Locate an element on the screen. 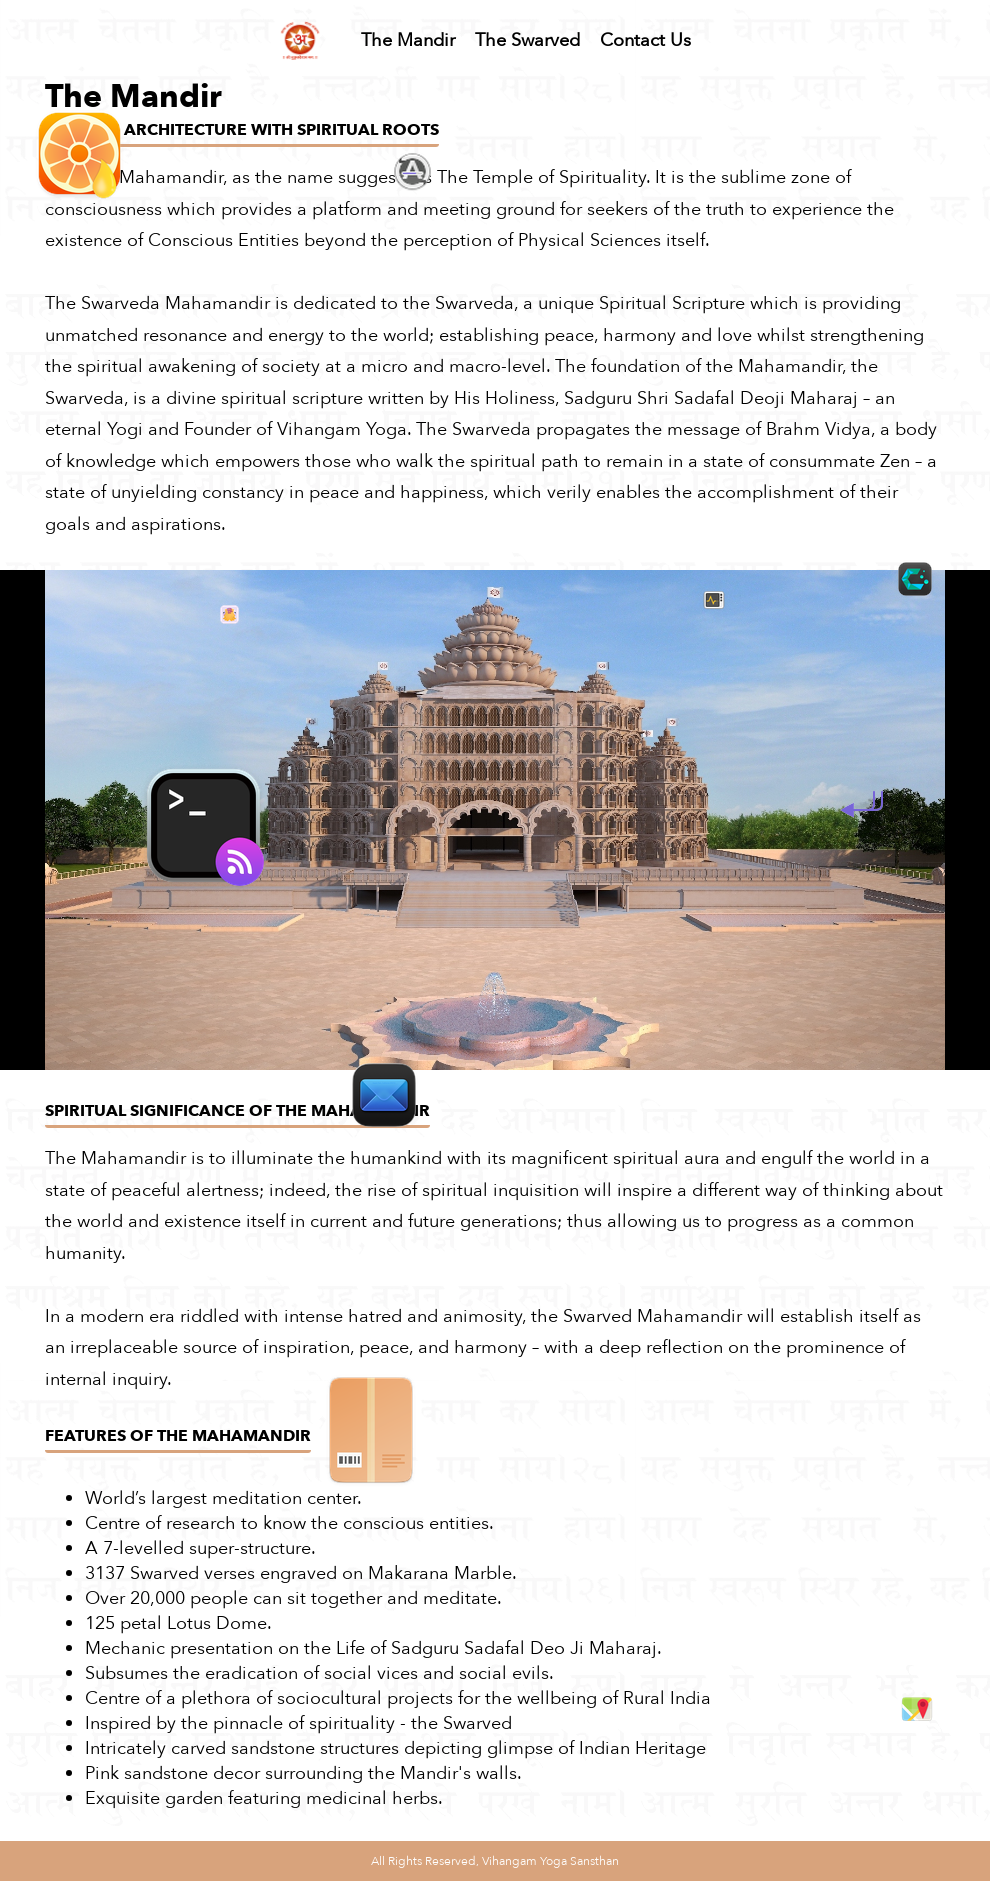 This screenshot has width=990, height=1881. install or manage software packages is located at coordinates (371, 1430).